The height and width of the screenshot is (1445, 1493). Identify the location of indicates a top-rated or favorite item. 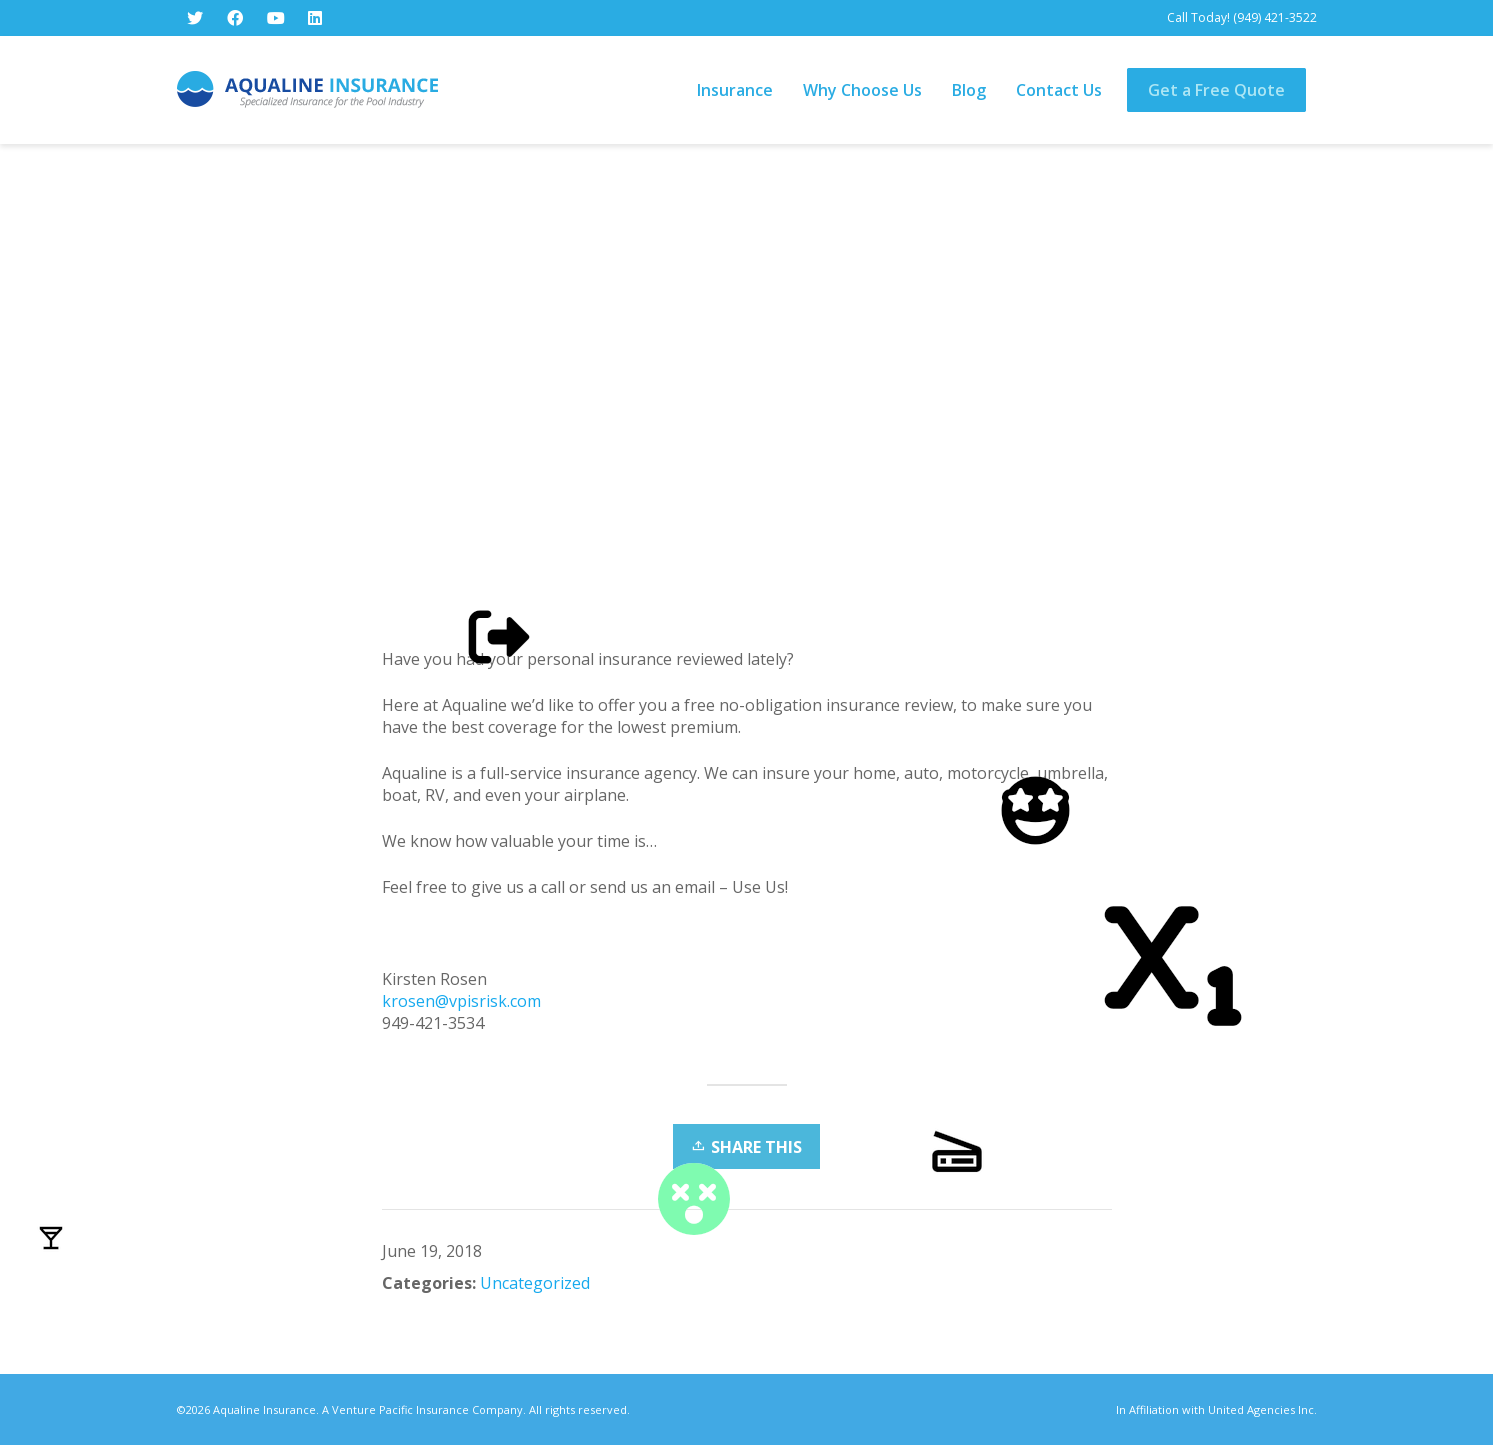
(1035, 810).